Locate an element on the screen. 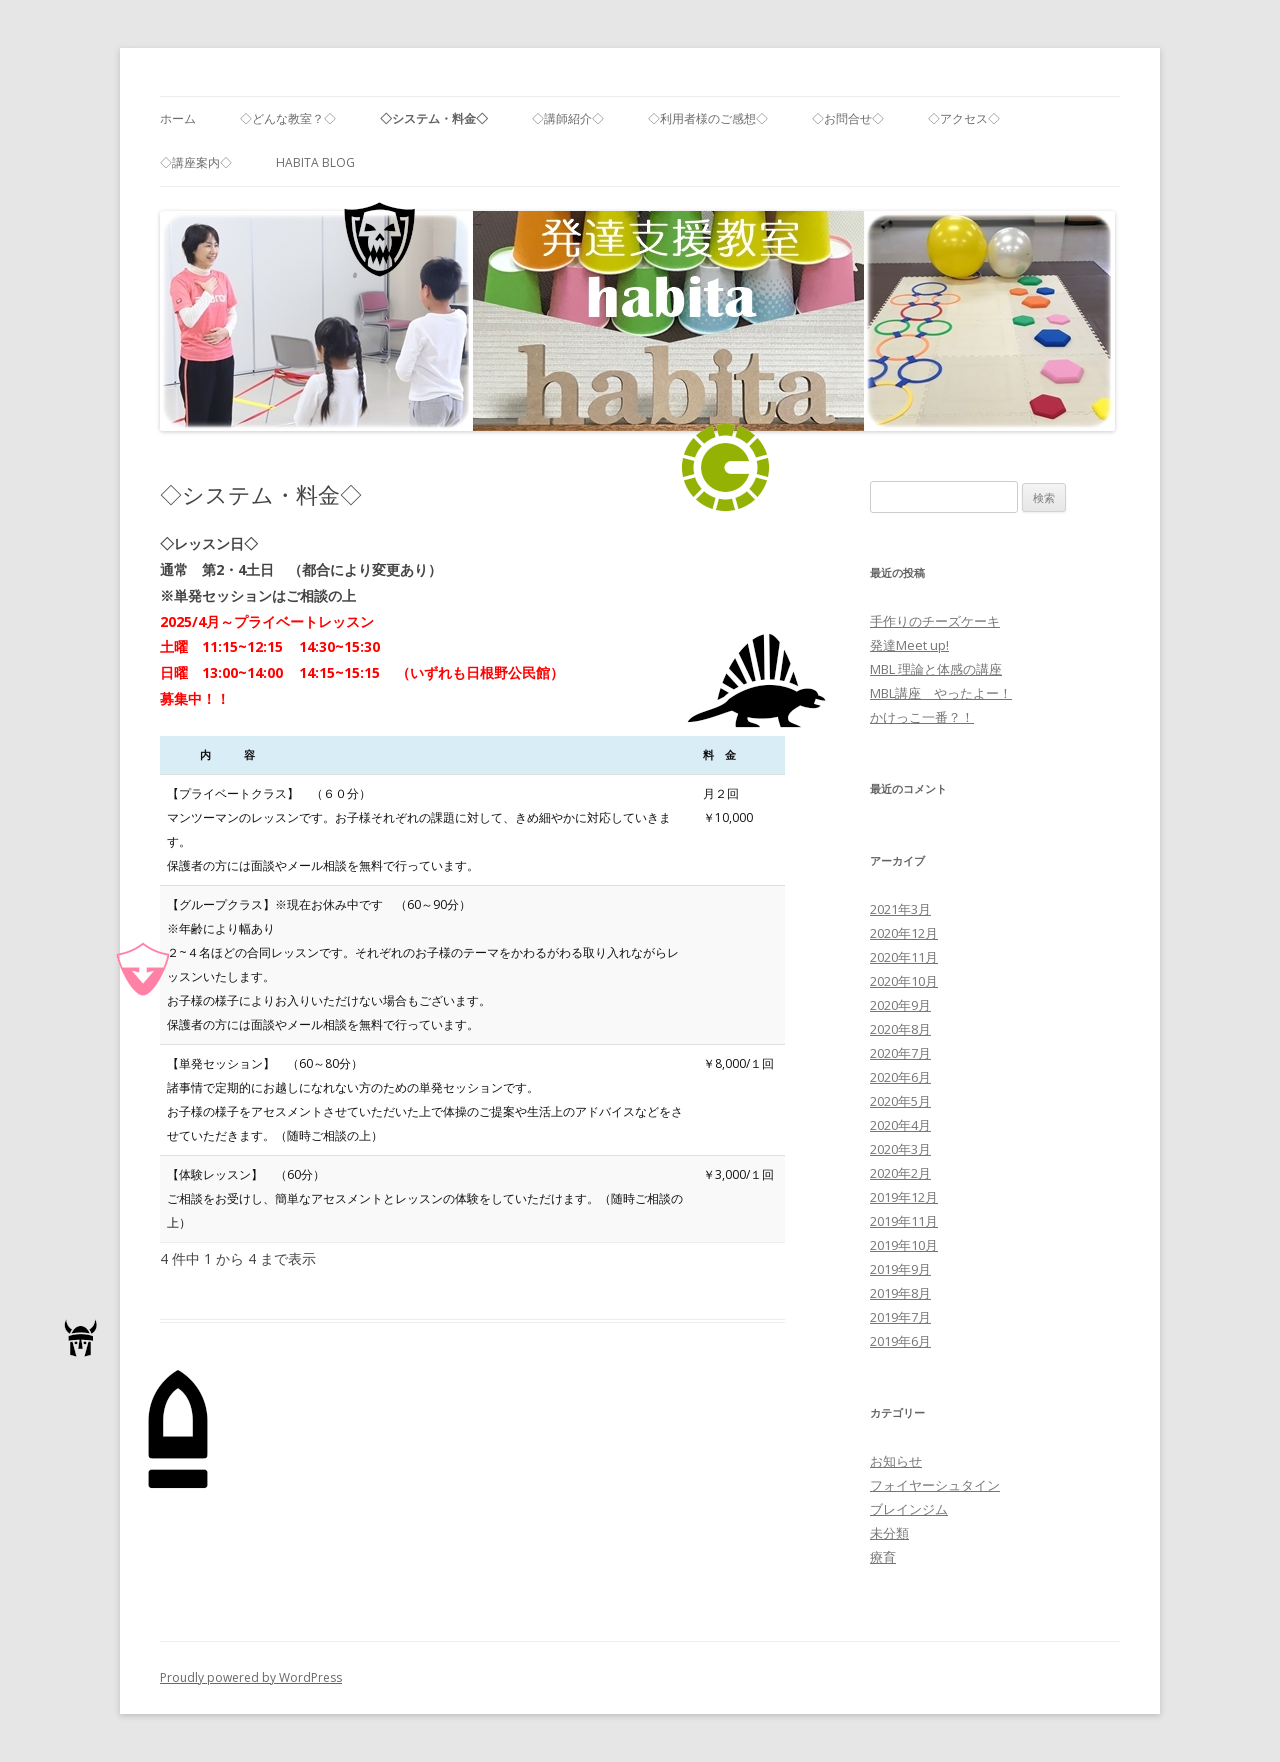 The height and width of the screenshot is (1762, 1280). select rifle weapon in game inventory is located at coordinates (178, 1429).